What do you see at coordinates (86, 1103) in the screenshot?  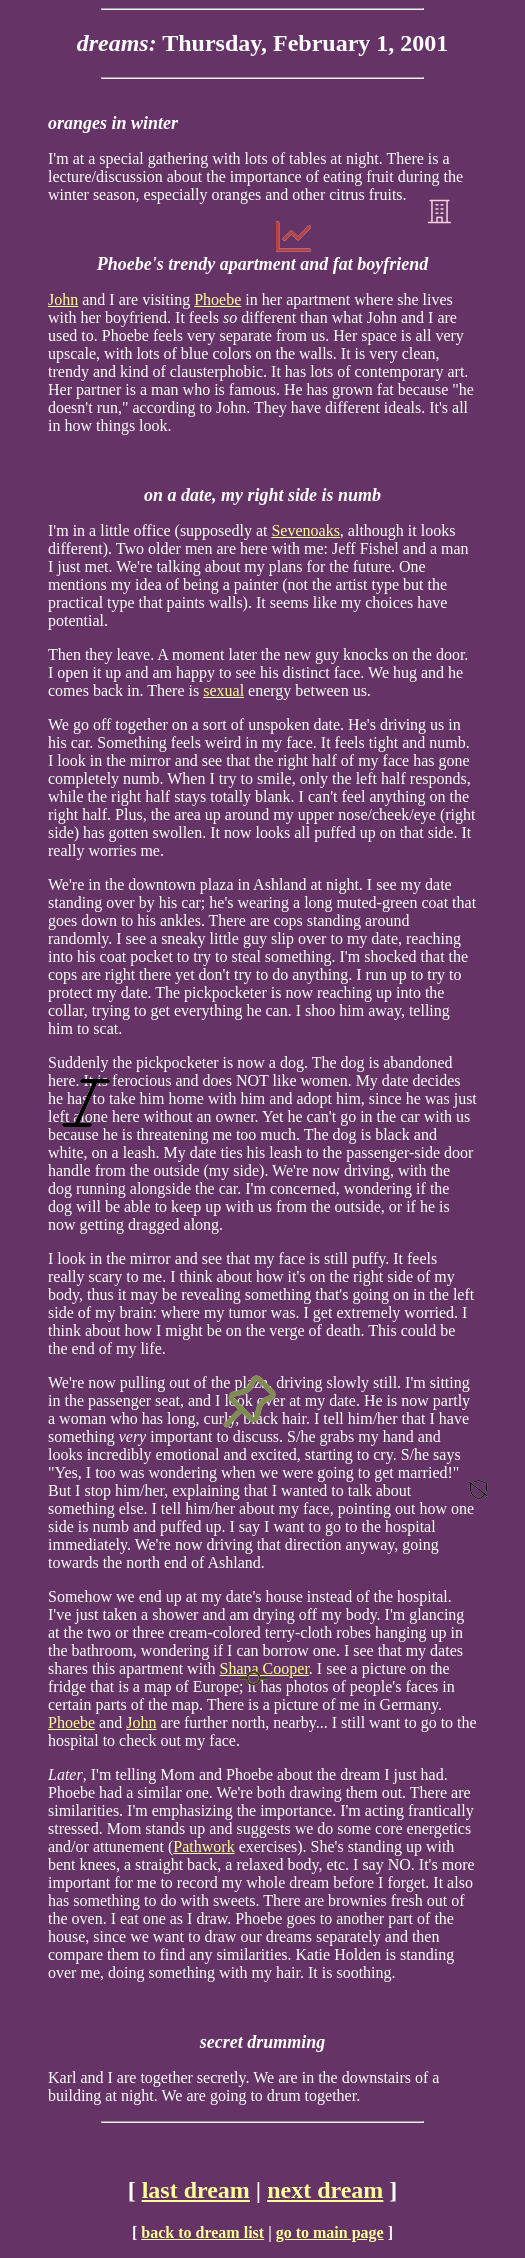 I see `apply italic formatting to selected text` at bounding box center [86, 1103].